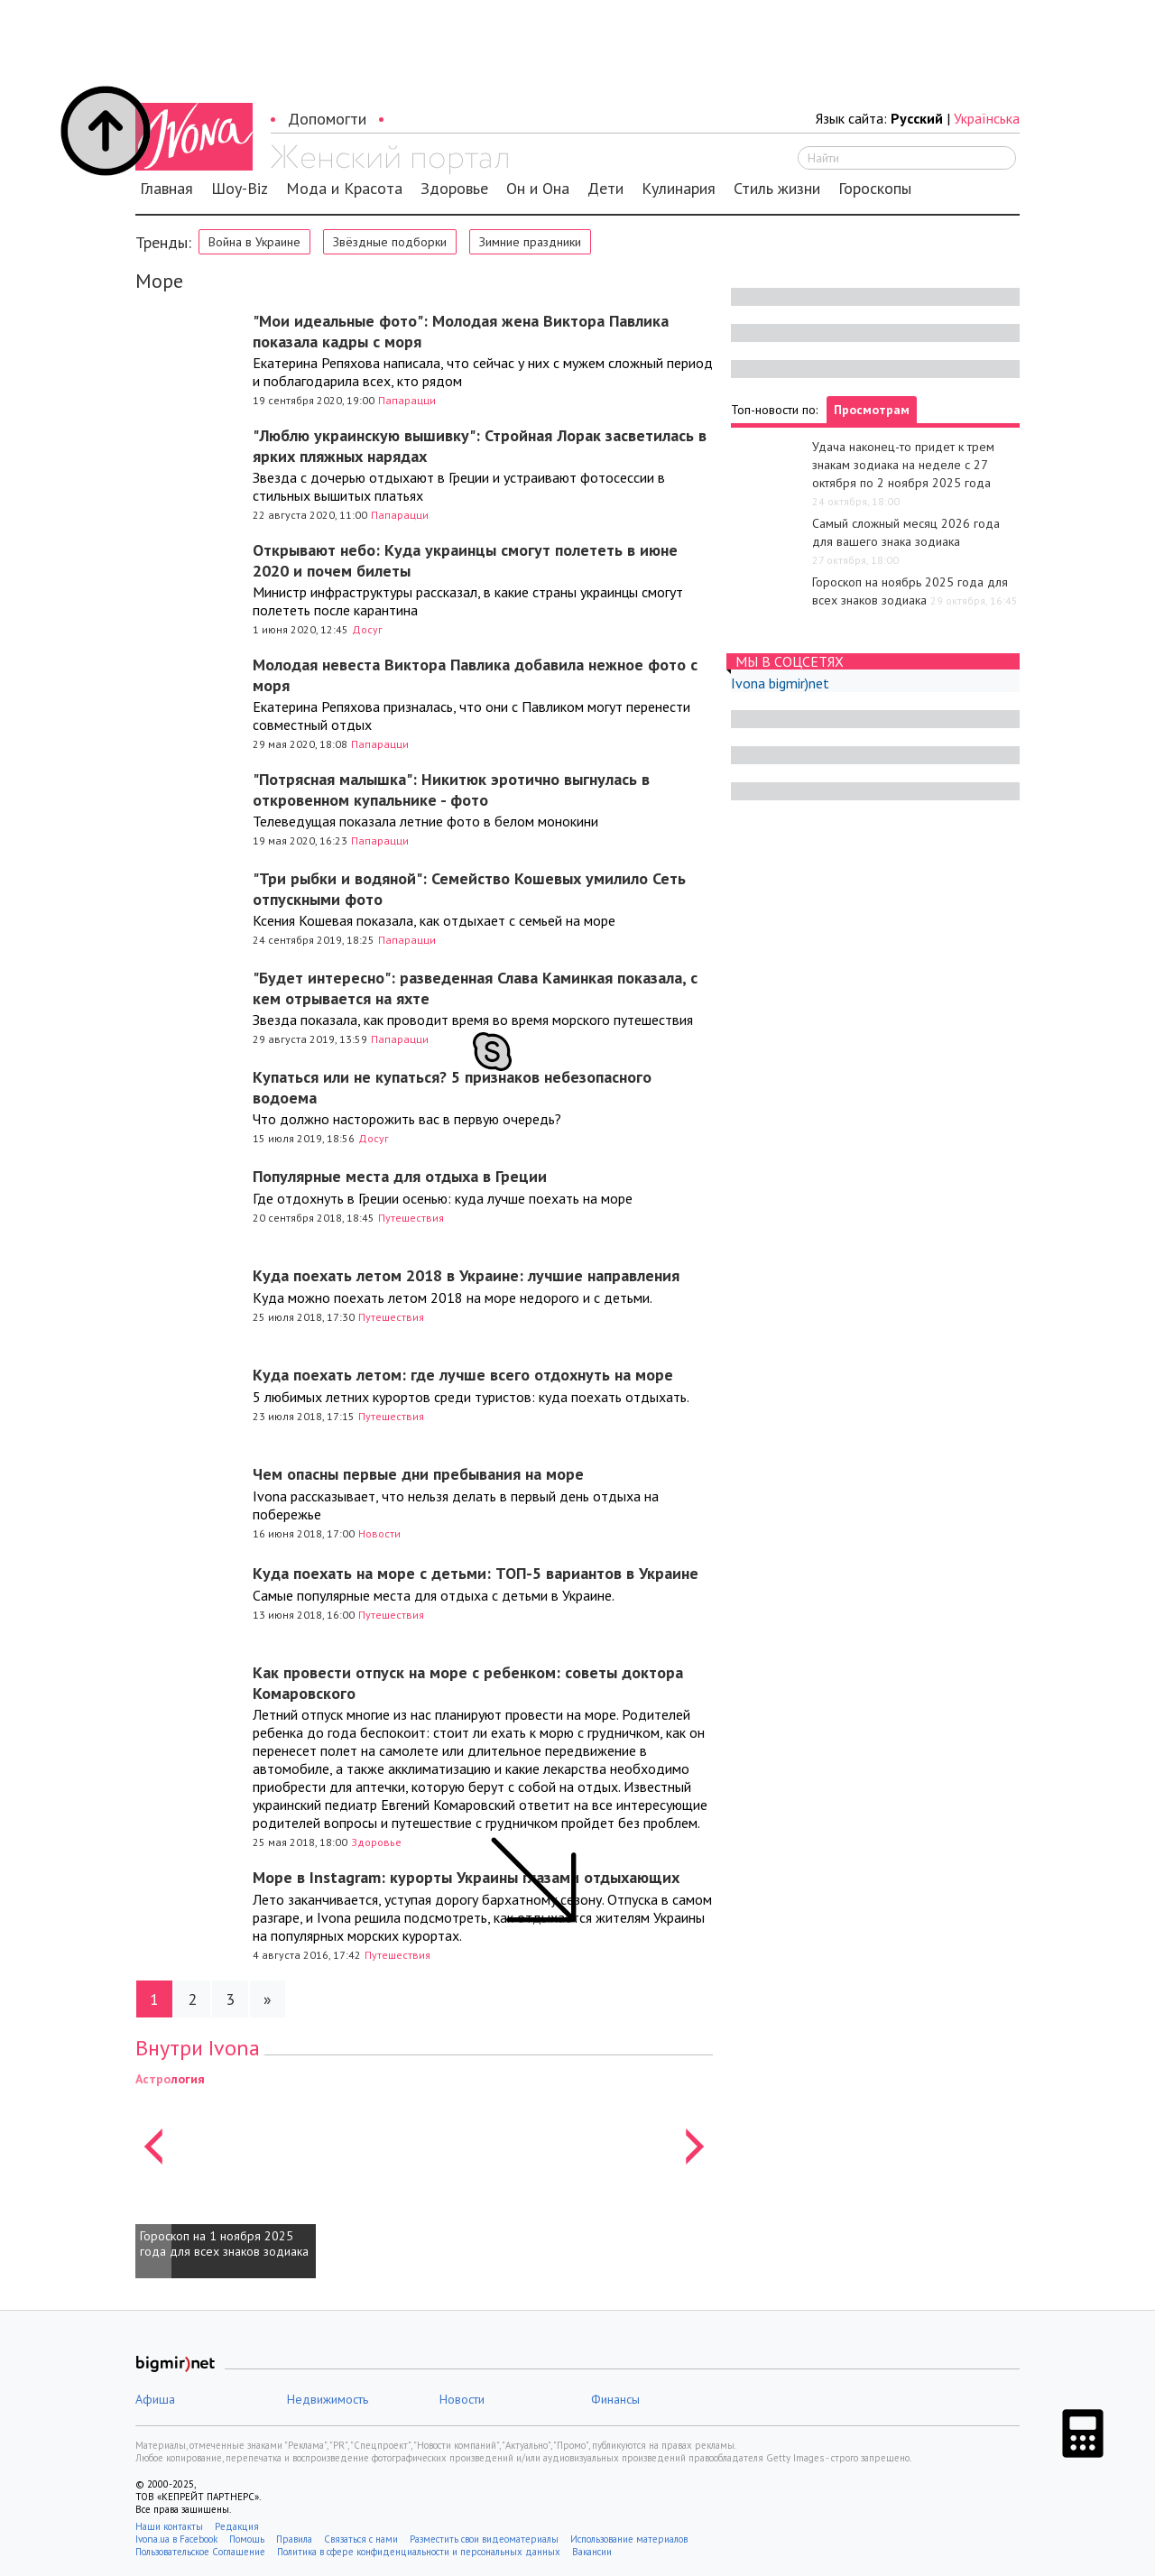  Describe the element at coordinates (533, 1879) in the screenshot. I see `navigate to the next item diagonally` at that location.